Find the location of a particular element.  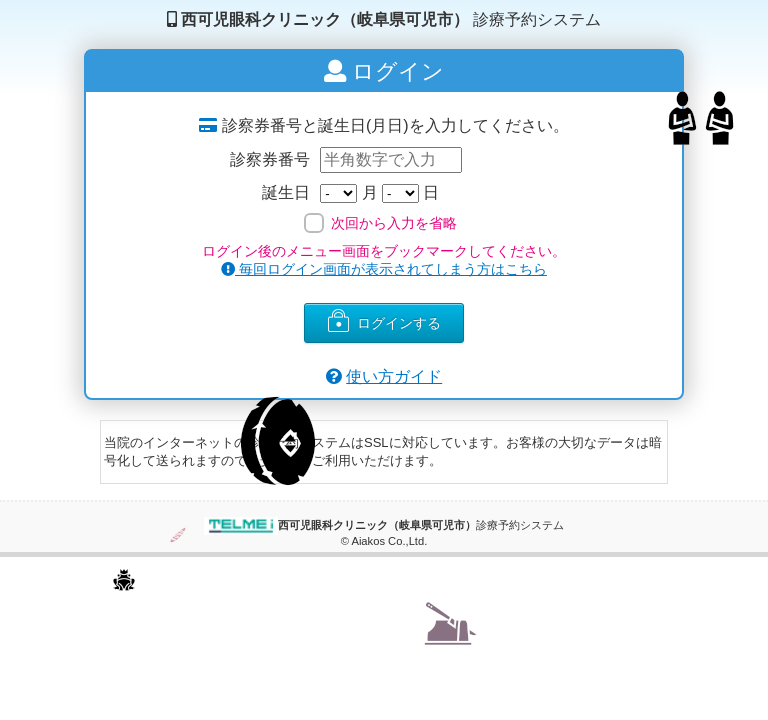

start a face-to-face meeting or video call is located at coordinates (701, 118).